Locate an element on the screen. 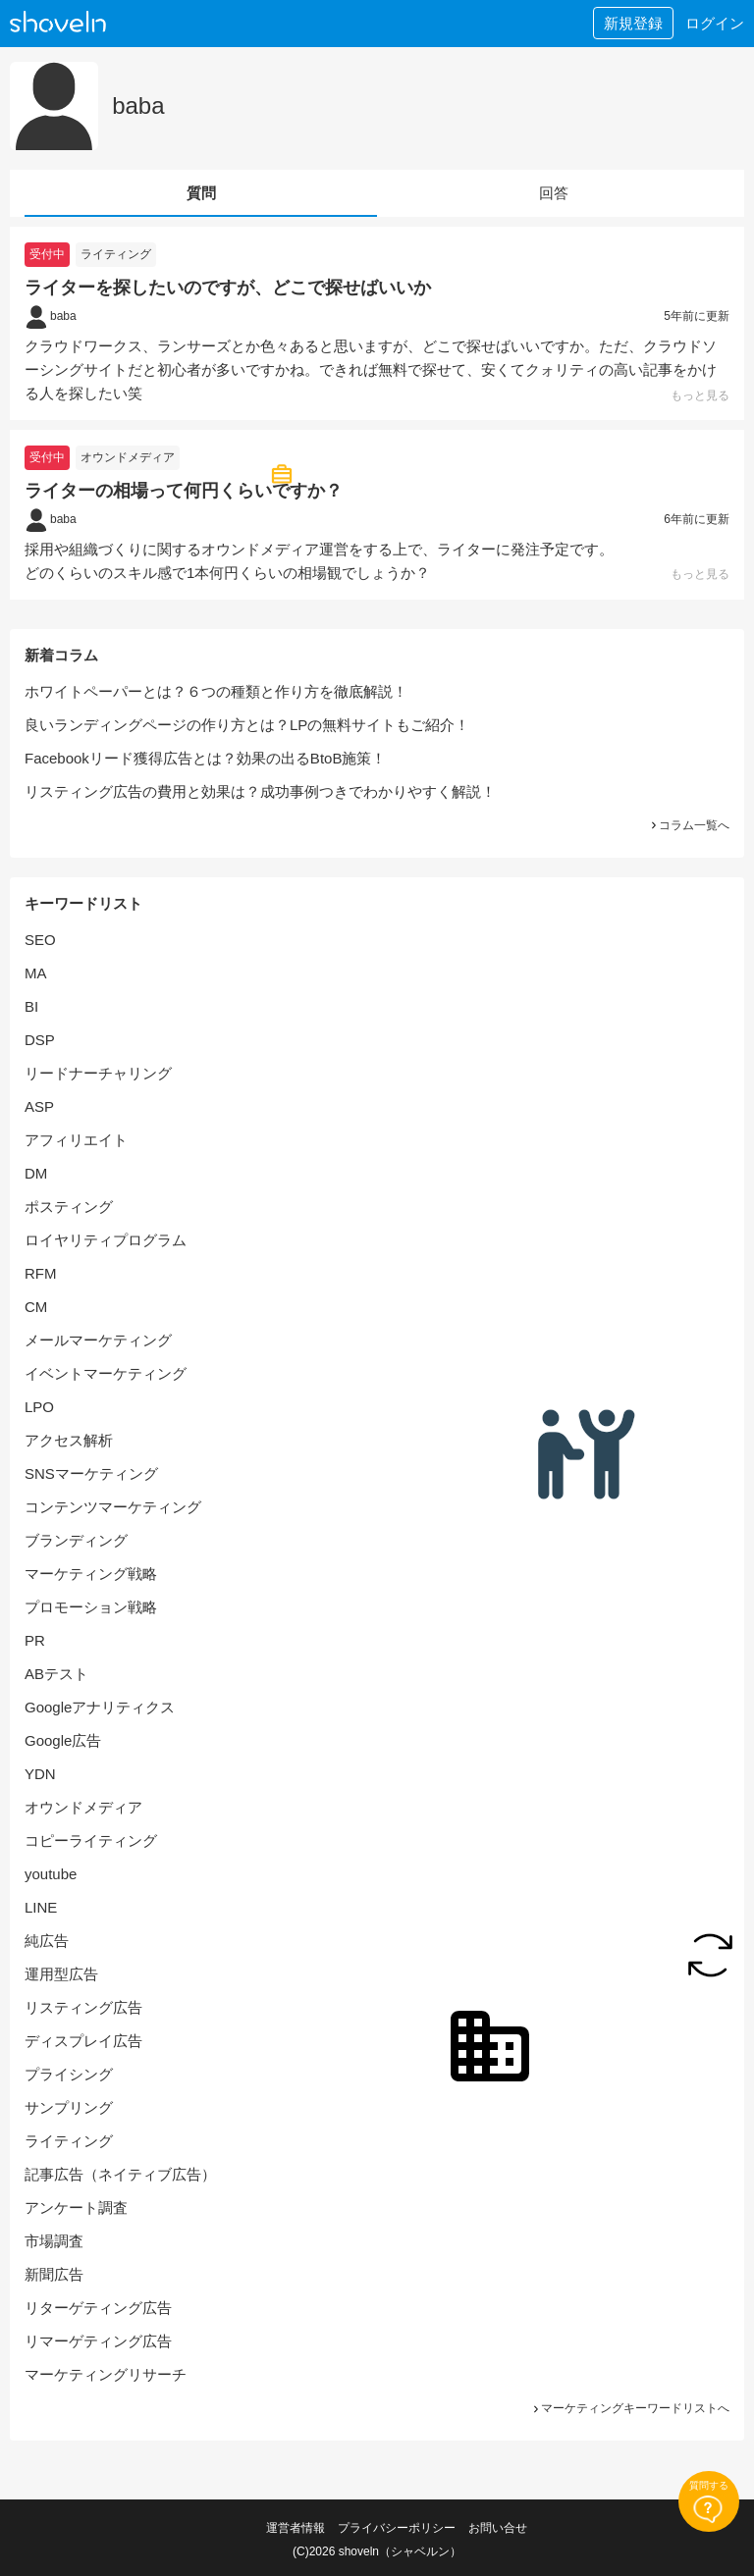 Image resolution: width=754 pixels, height=2576 pixels. view organization or company details is located at coordinates (490, 2046).